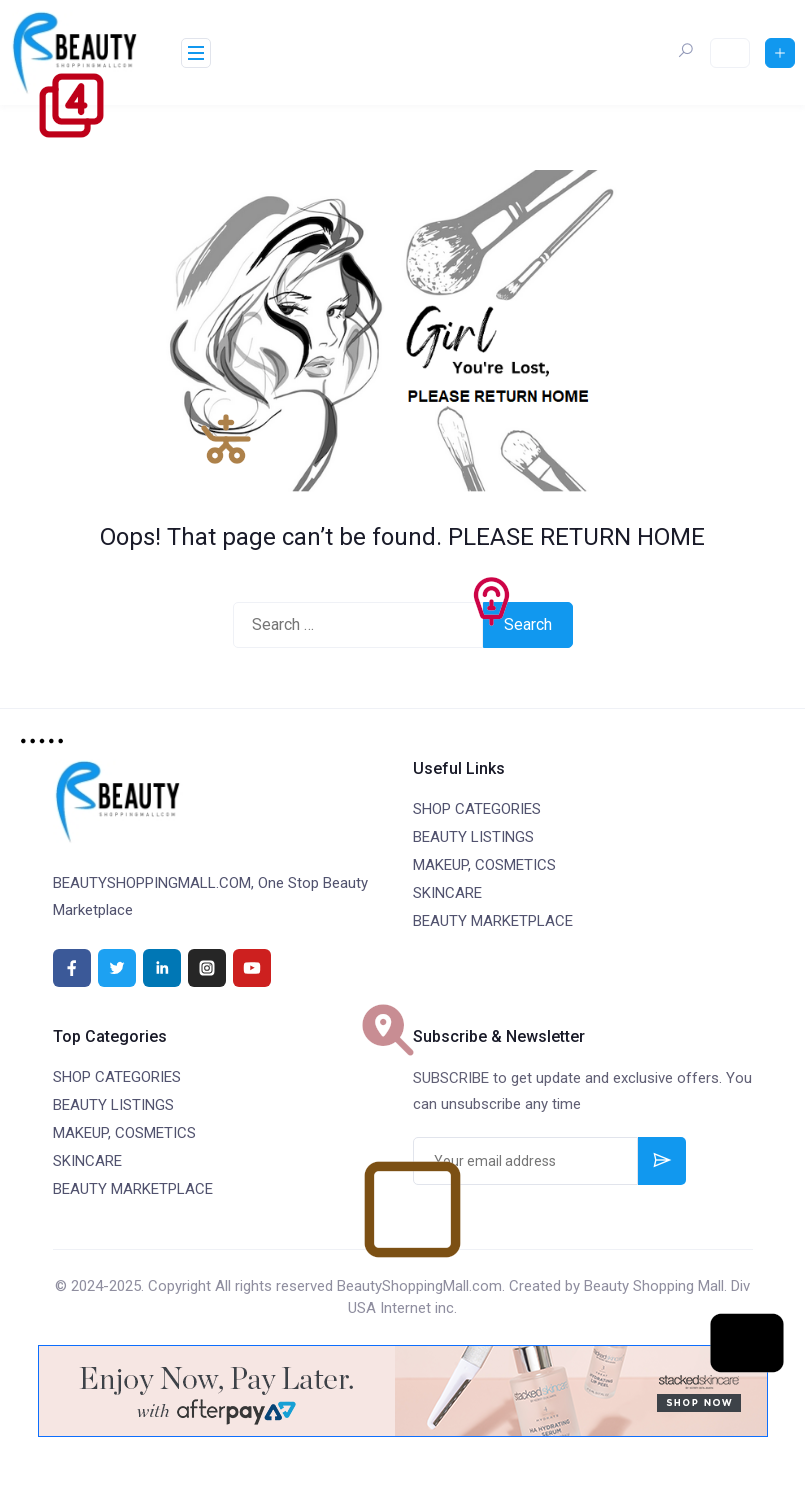 This screenshot has width=805, height=1485. Describe the element at coordinates (491, 601) in the screenshot. I see `find nearby parking meters` at that location.